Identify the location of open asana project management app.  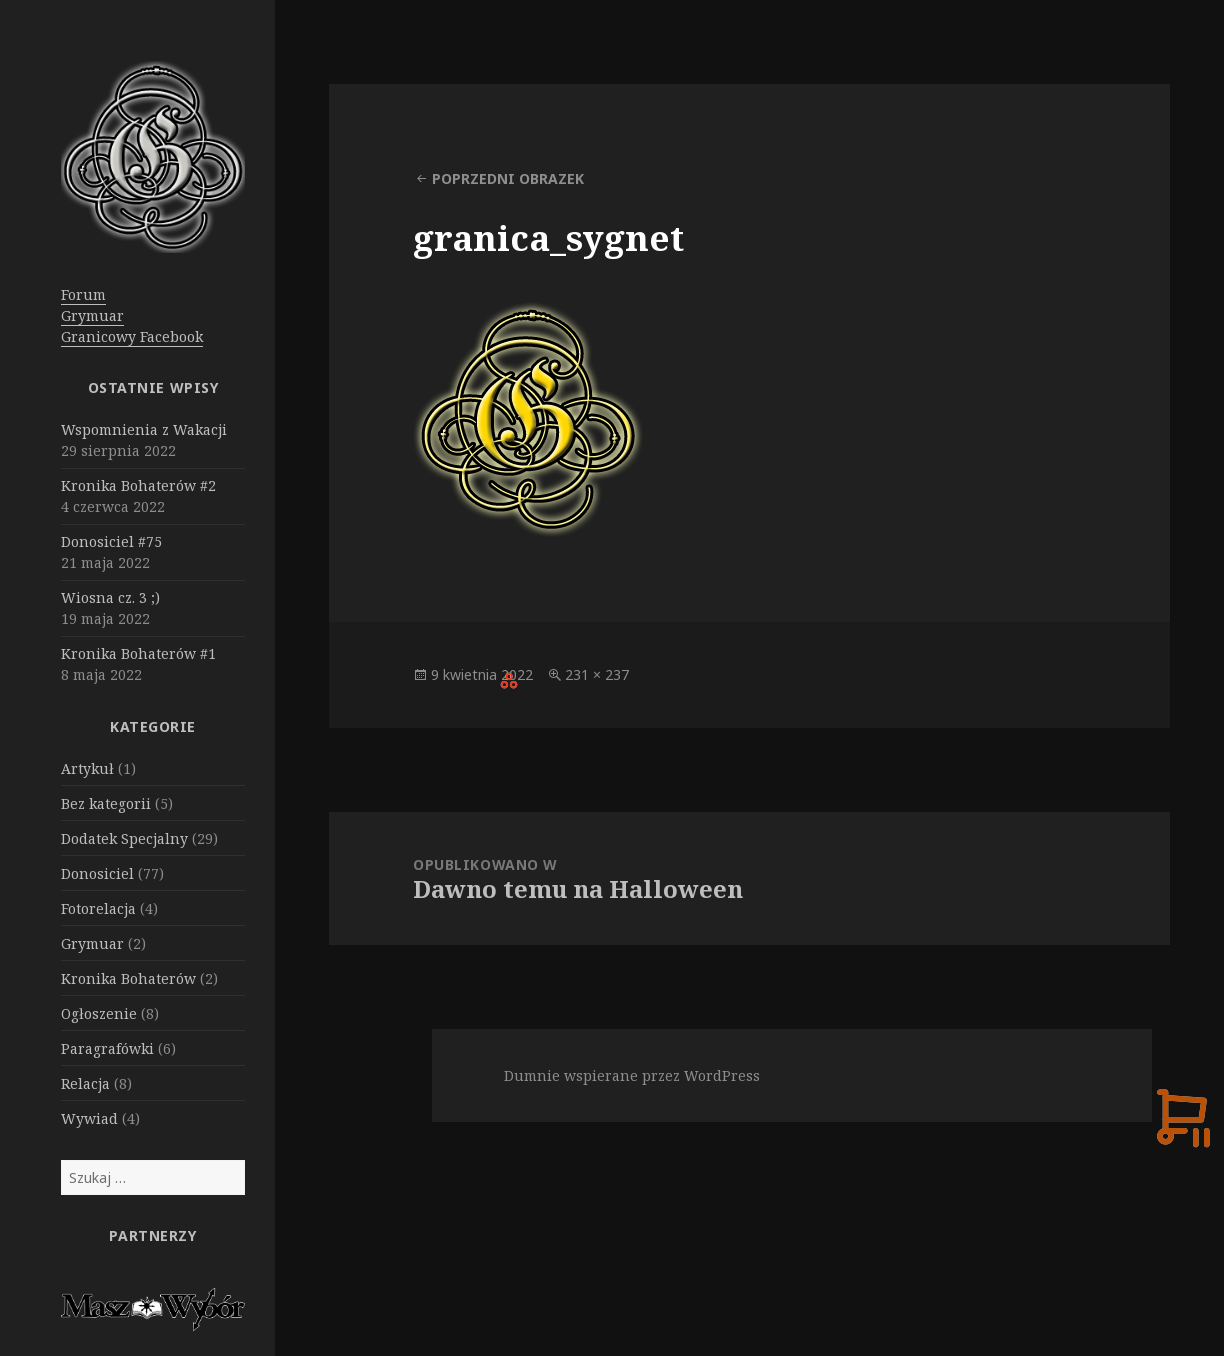
(509, 681).